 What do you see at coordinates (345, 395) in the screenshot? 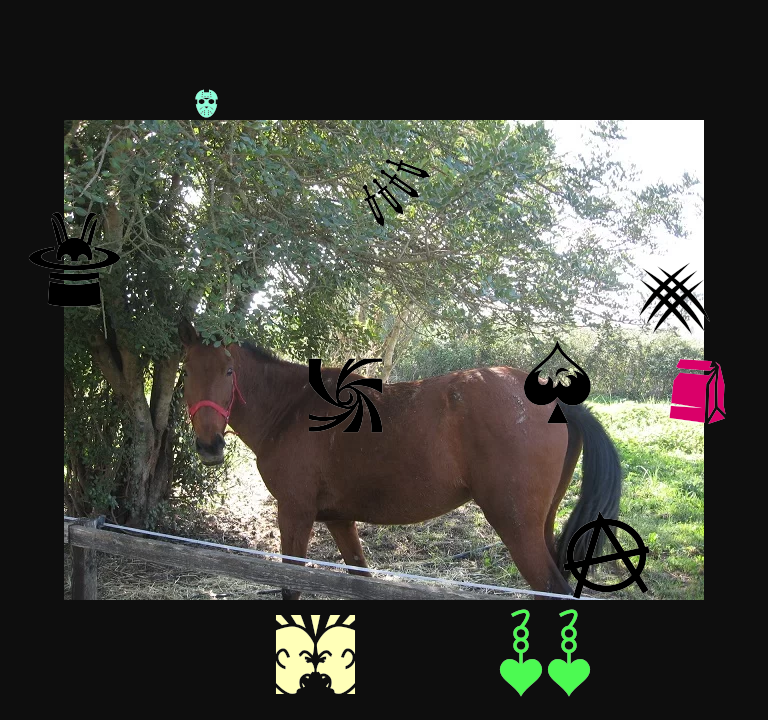
I see `activate vortex or whirlpool ability` at bounding box center [345, 395].